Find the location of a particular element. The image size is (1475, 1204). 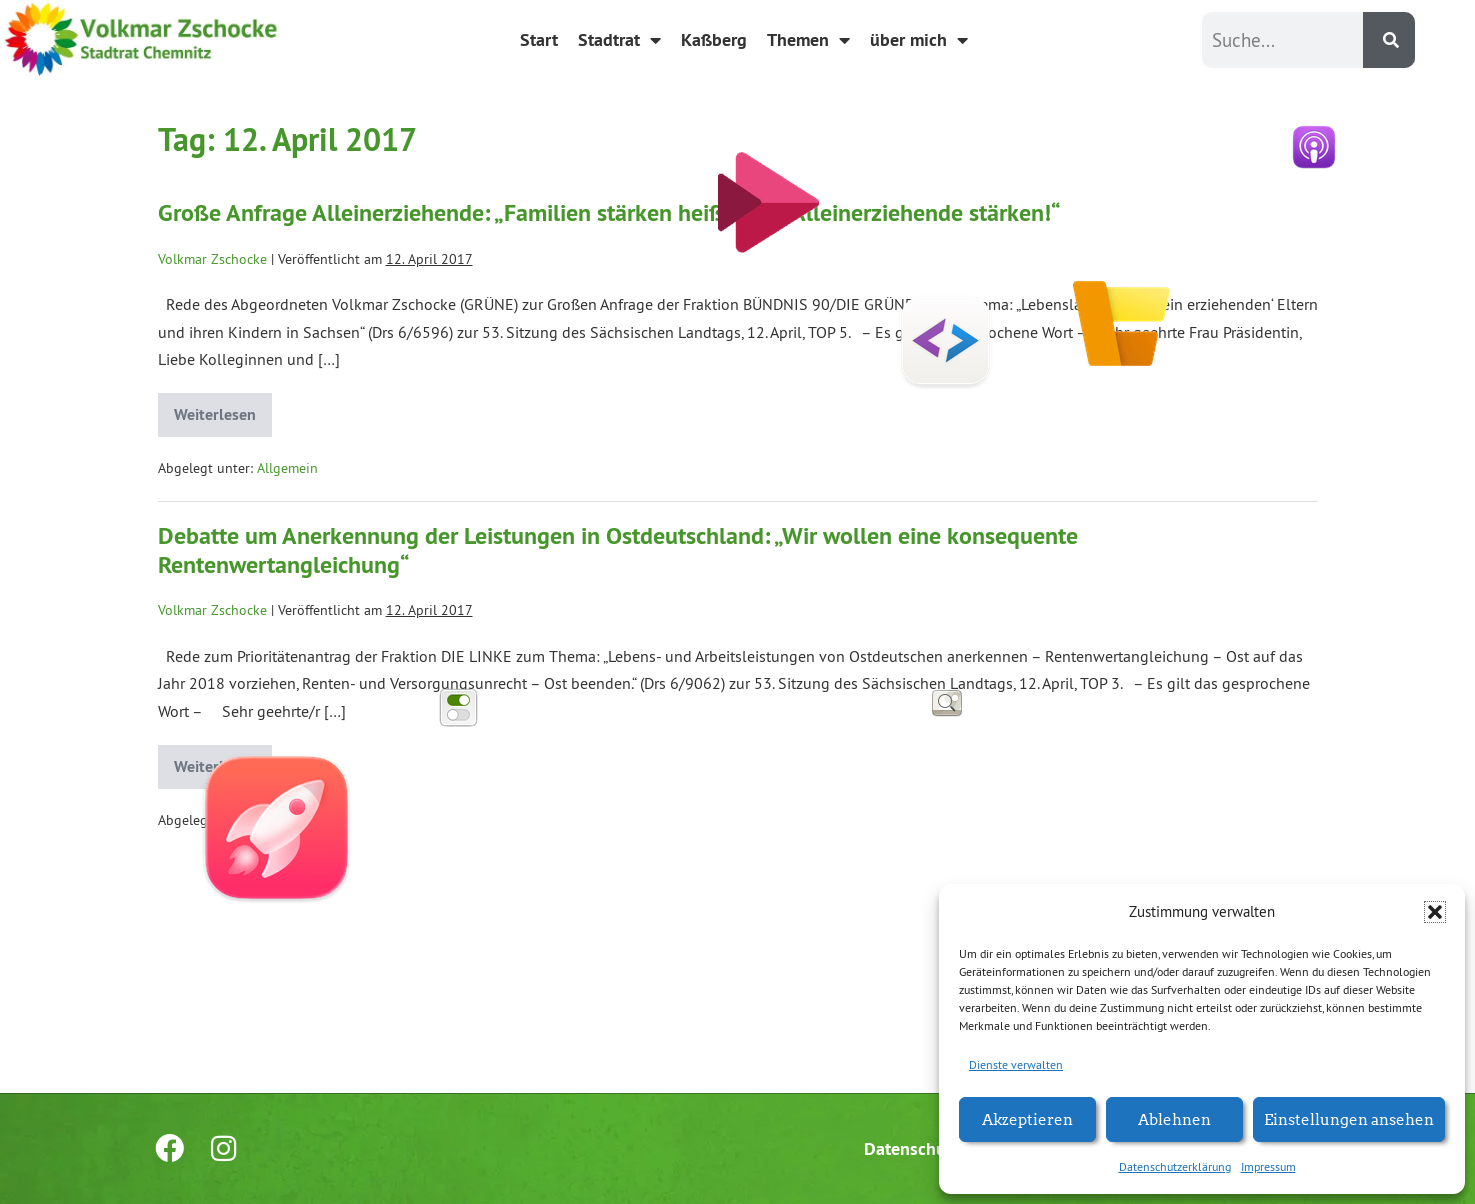

open eye of gnome image viewer is located at coordinates (947, 703).